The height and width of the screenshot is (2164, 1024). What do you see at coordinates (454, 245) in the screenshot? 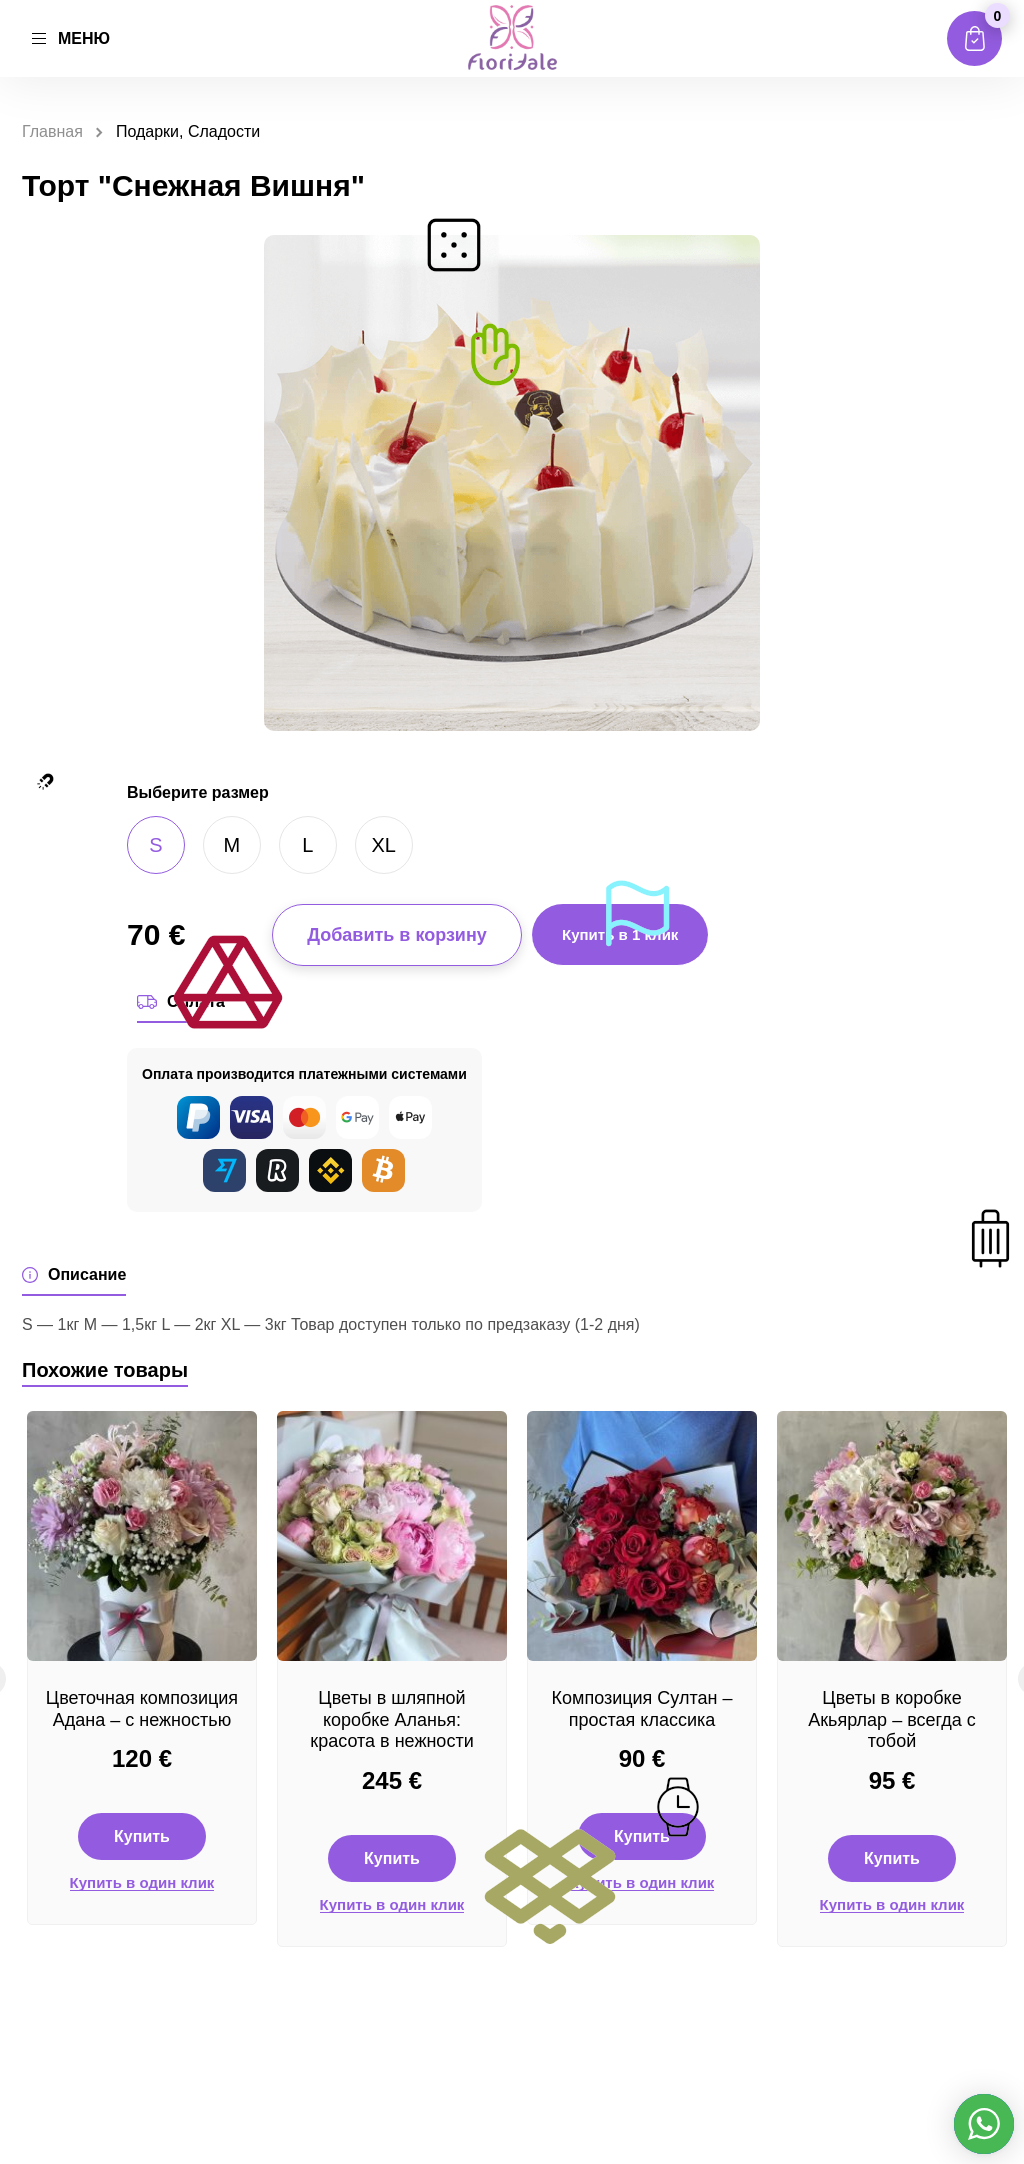
I see `dice showing a roll of five` at bounding box center [454, 245].